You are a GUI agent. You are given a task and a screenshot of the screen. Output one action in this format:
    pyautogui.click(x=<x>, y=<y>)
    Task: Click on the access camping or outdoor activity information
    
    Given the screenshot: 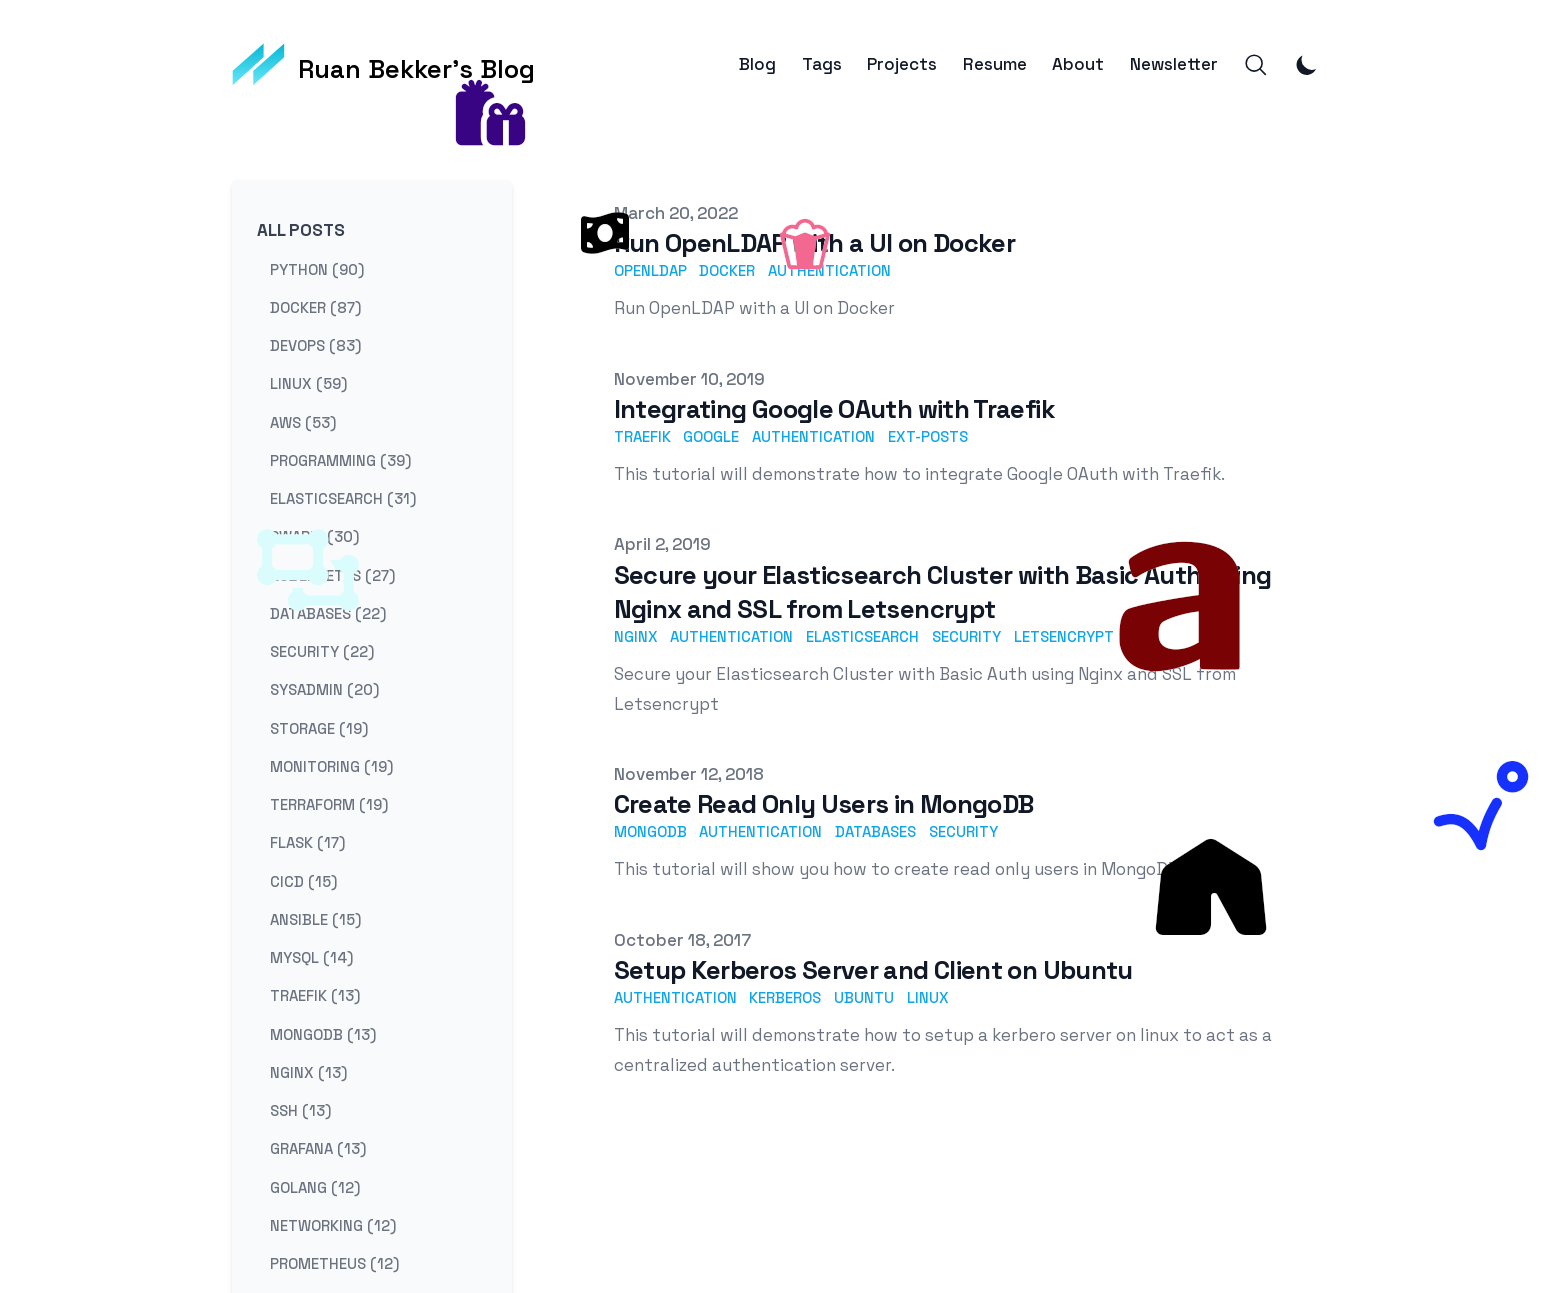 What is the action you would take?
    pyautogui.click(x=1211, y=886)
    